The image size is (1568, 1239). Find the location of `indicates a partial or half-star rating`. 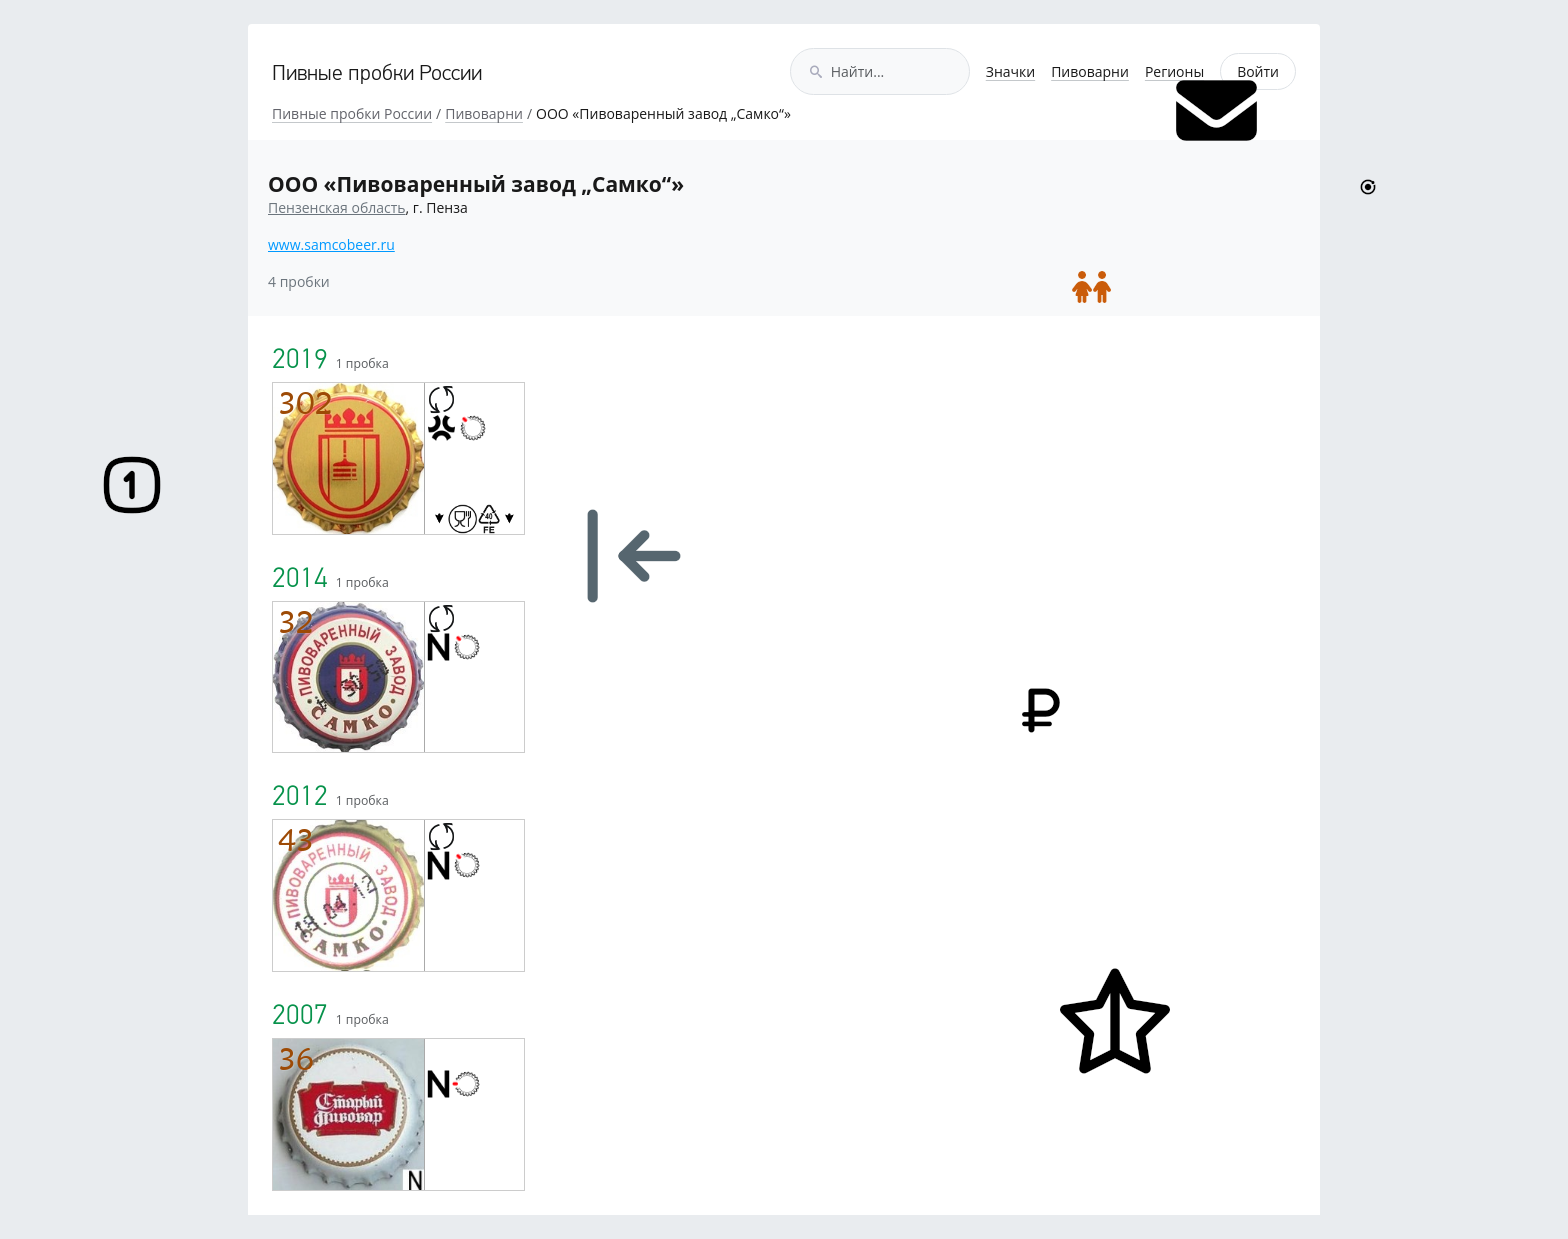

indicates a partial or half-star rating is located at coordinates (1115, 1026).